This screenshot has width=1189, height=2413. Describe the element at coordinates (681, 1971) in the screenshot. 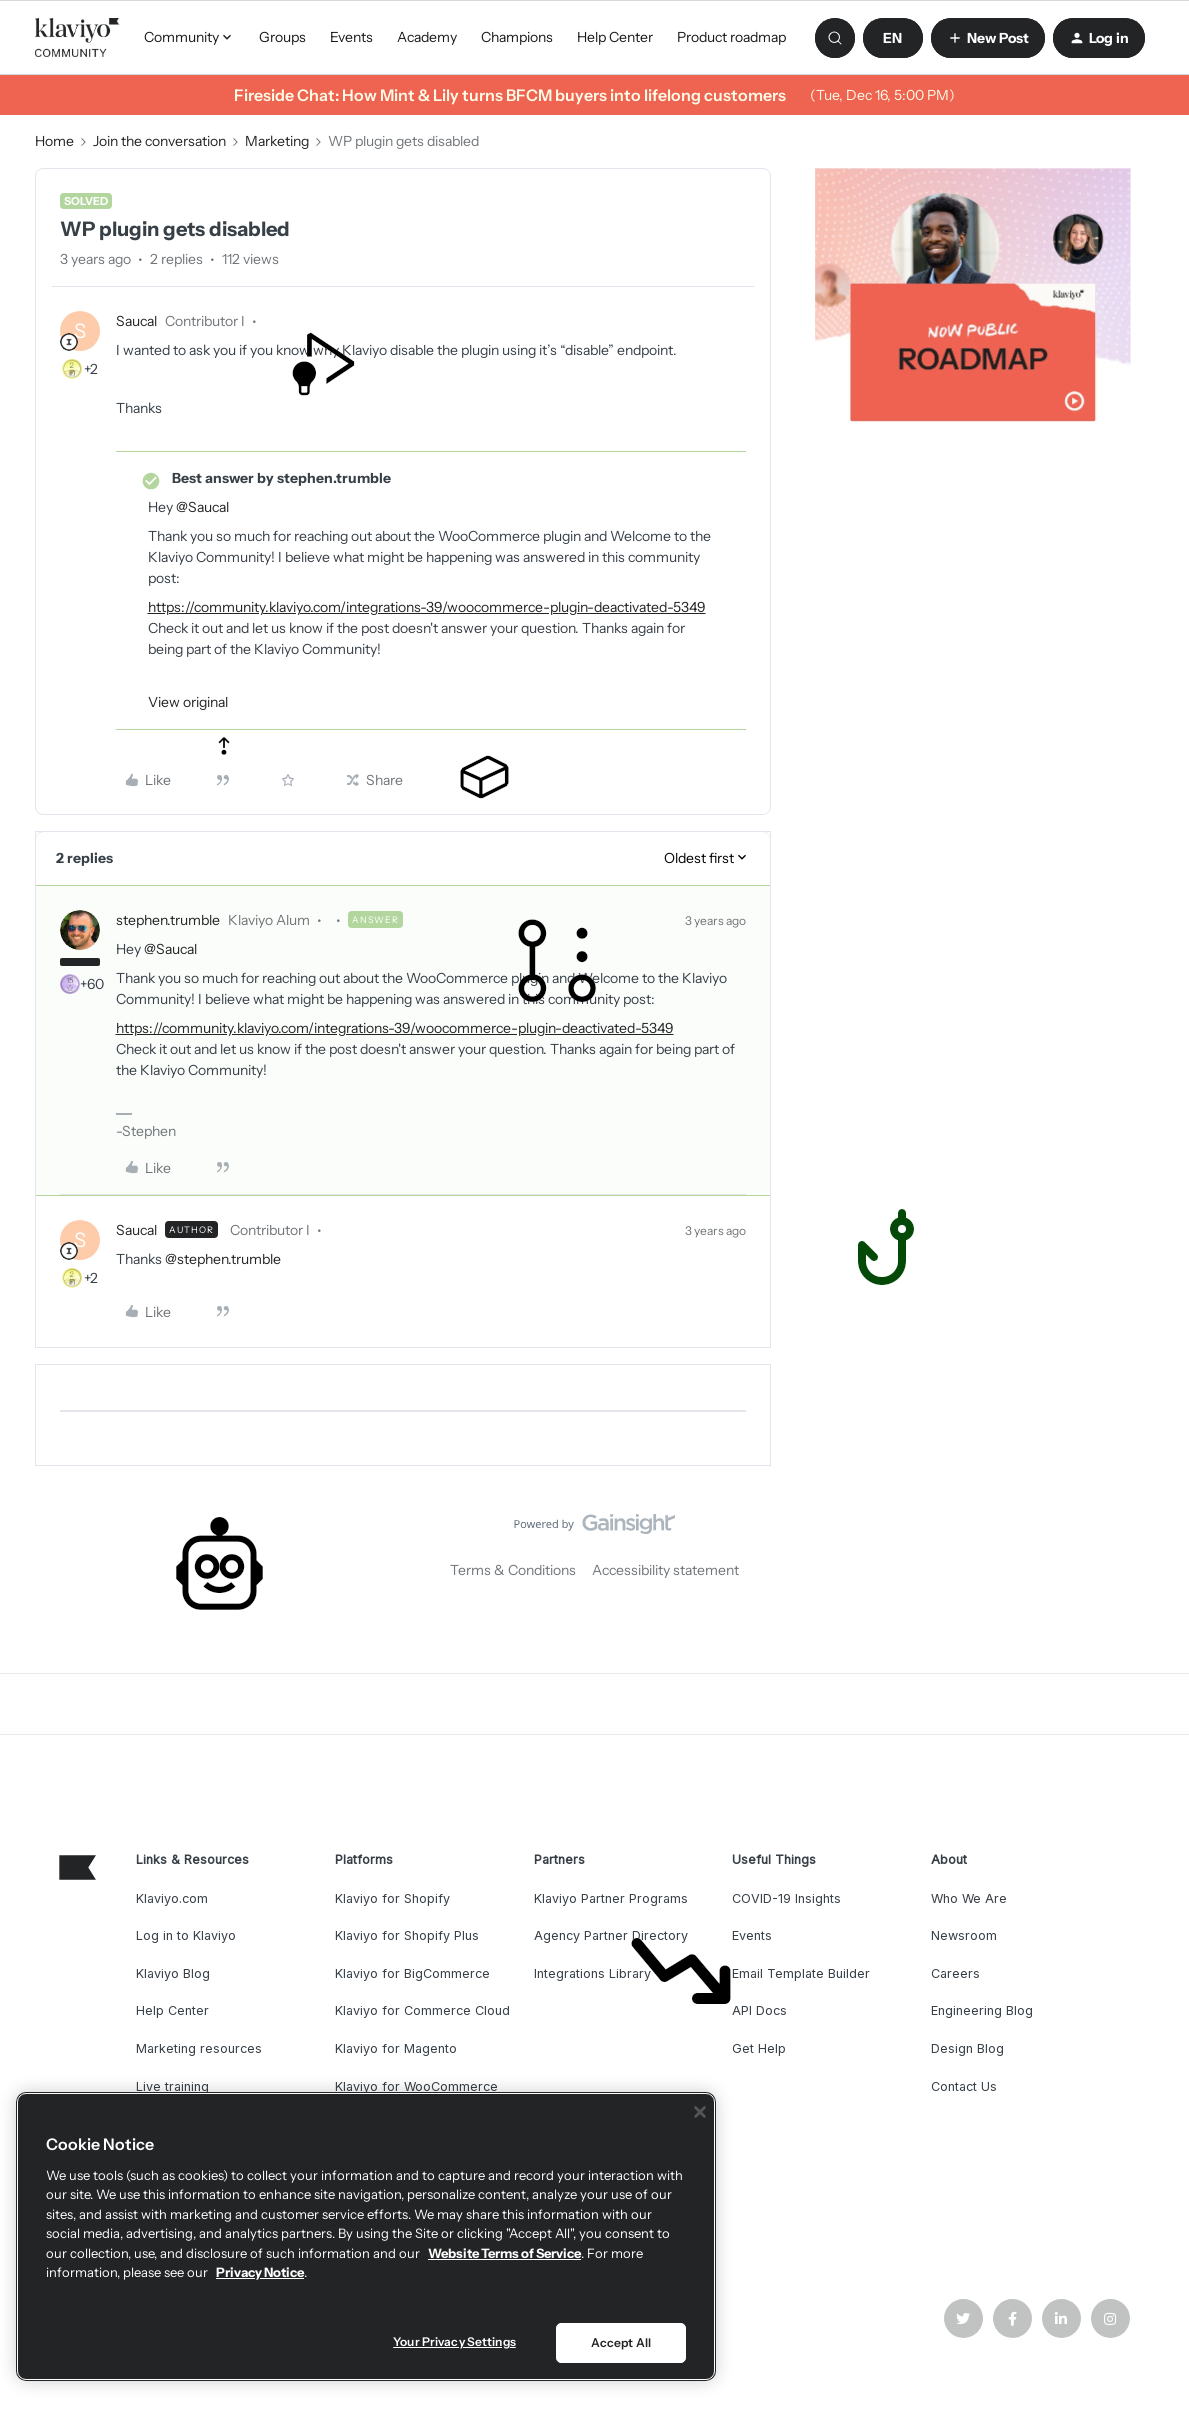

I see `indicates a downward trend or decline` at that location.